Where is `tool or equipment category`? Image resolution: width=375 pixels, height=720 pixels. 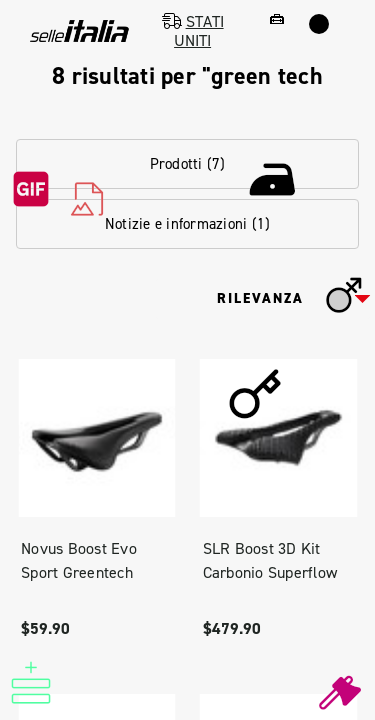
tool or equipment category is located at coordinates (340, 694).